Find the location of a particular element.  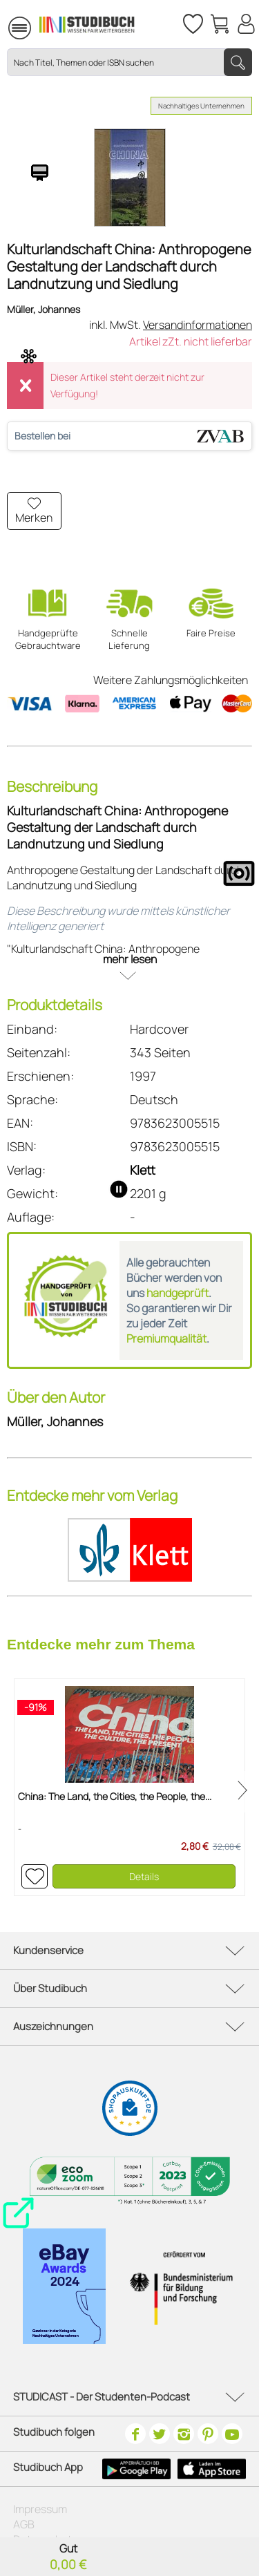

view star network topology is located at coordinates (28, 356).